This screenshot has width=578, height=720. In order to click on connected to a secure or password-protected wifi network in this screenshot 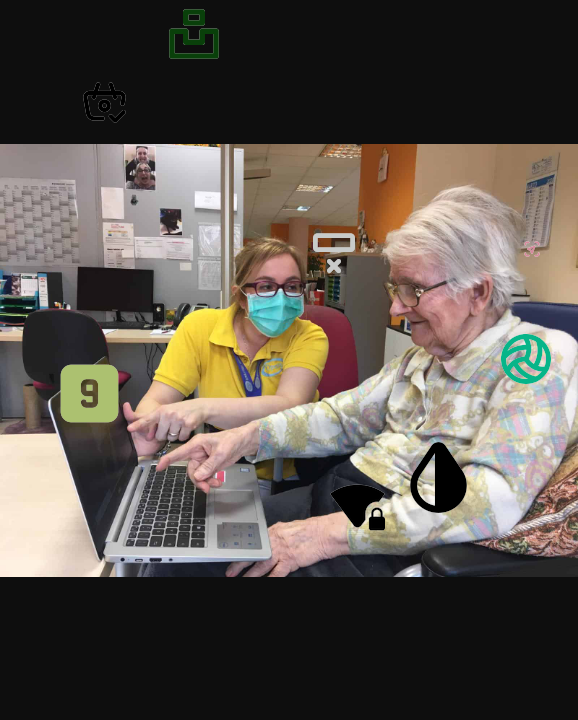, I will do `click(357, 507)`.